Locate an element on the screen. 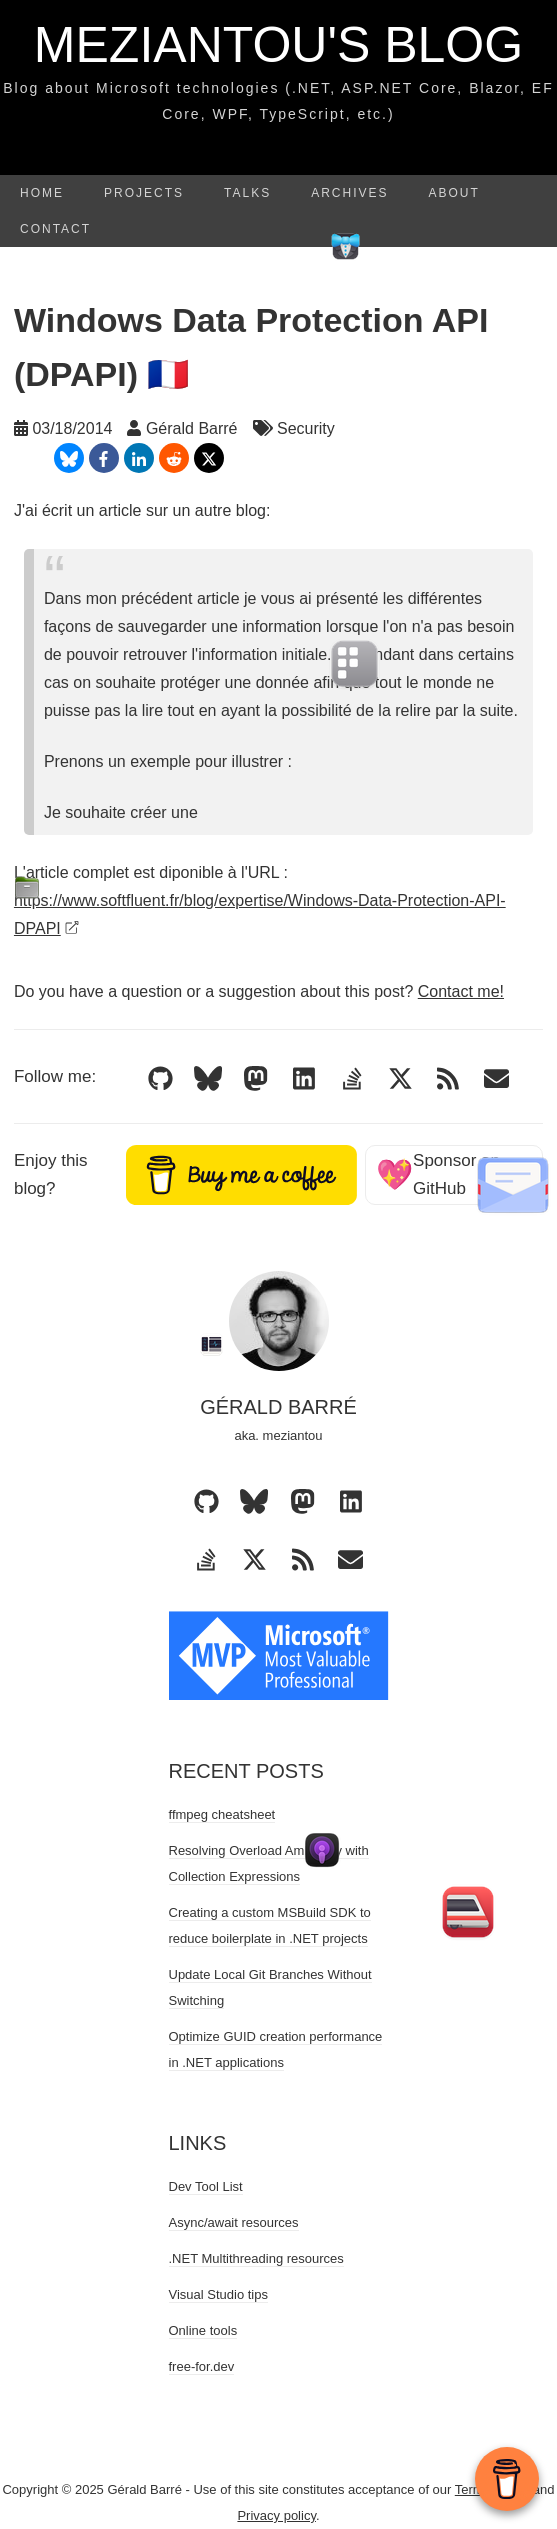 The width and height of the screenshot is (557, 2529). open the nautilus file manager is located at coordinates (27, 887).